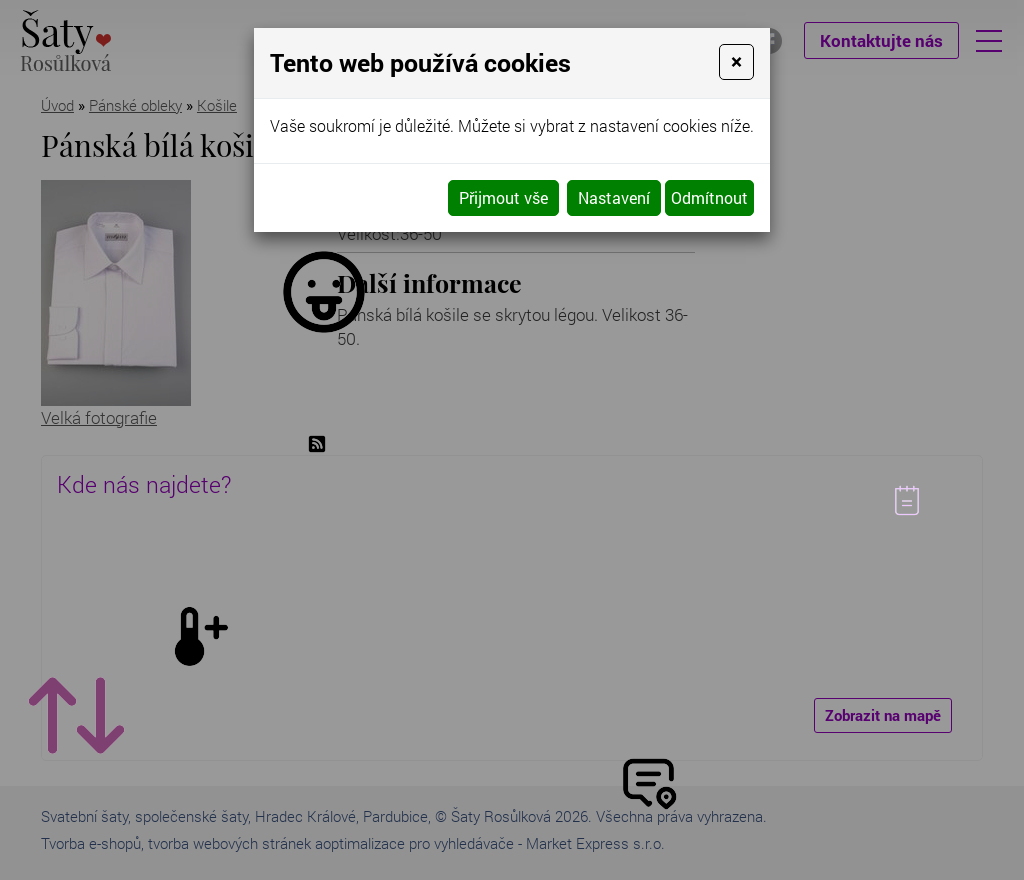 The height and width of the screenshot is (880, 1024). I want to click on add a playful or silly reaction, so click(324, 292).